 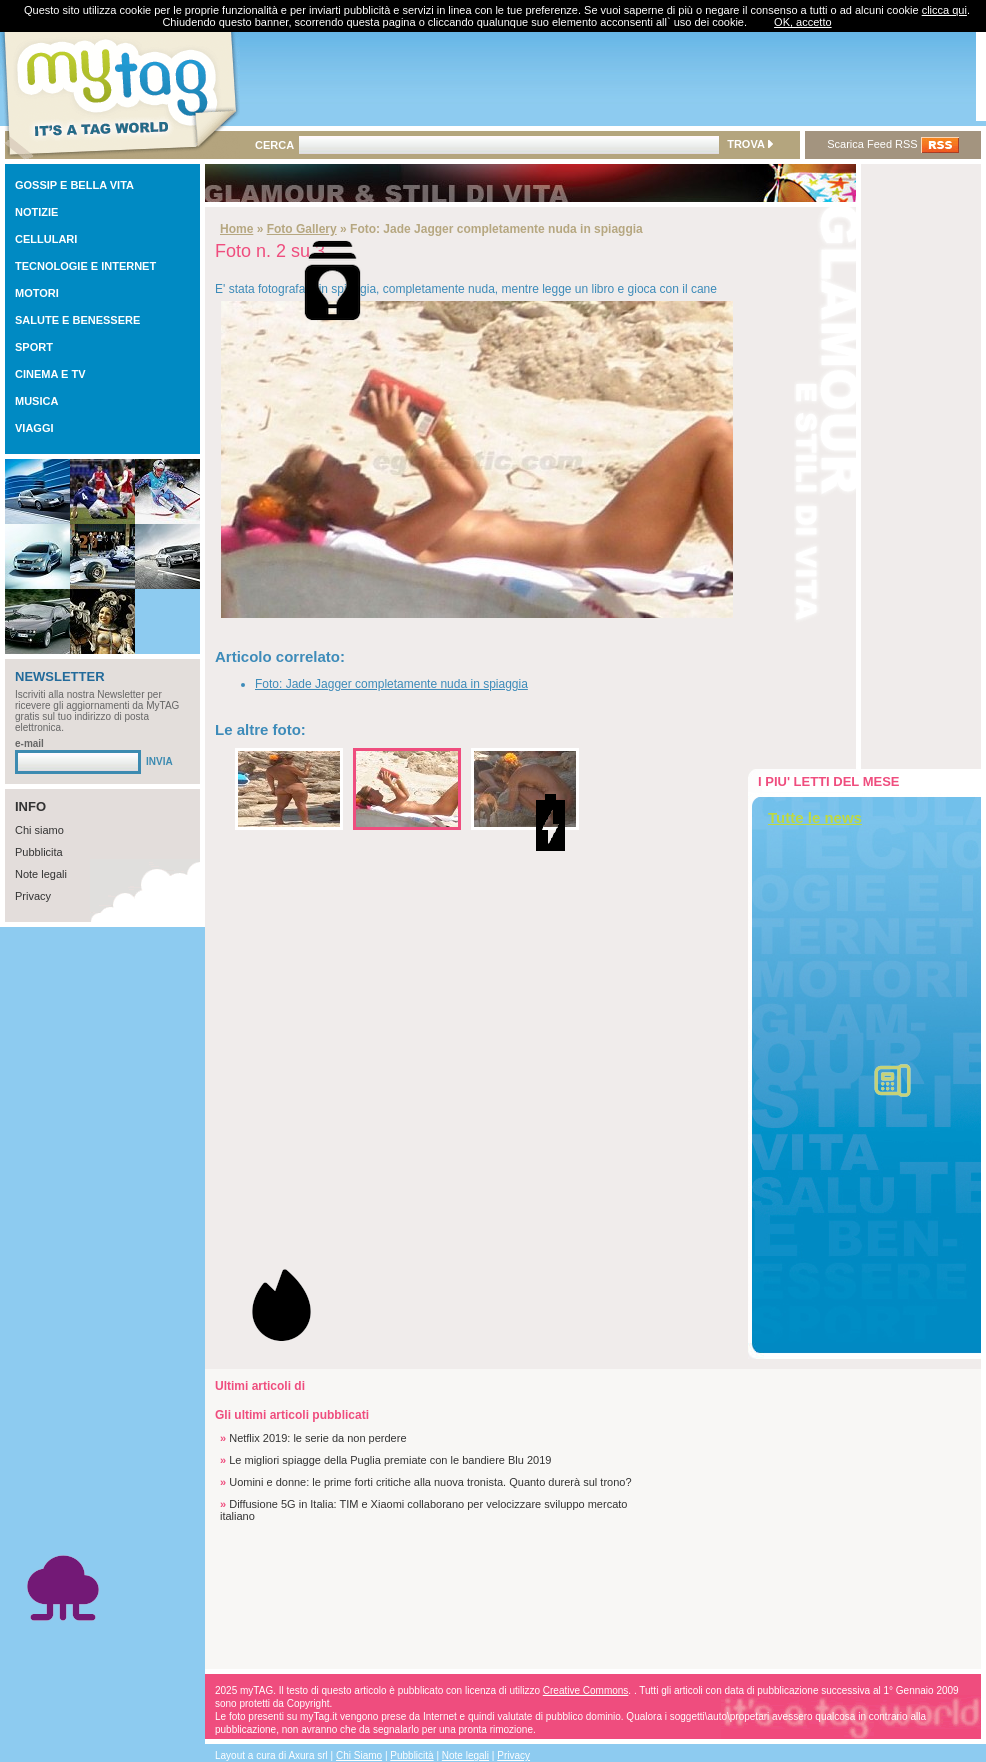 I want to click on view batch prediction results, so click(x=332, y=280).